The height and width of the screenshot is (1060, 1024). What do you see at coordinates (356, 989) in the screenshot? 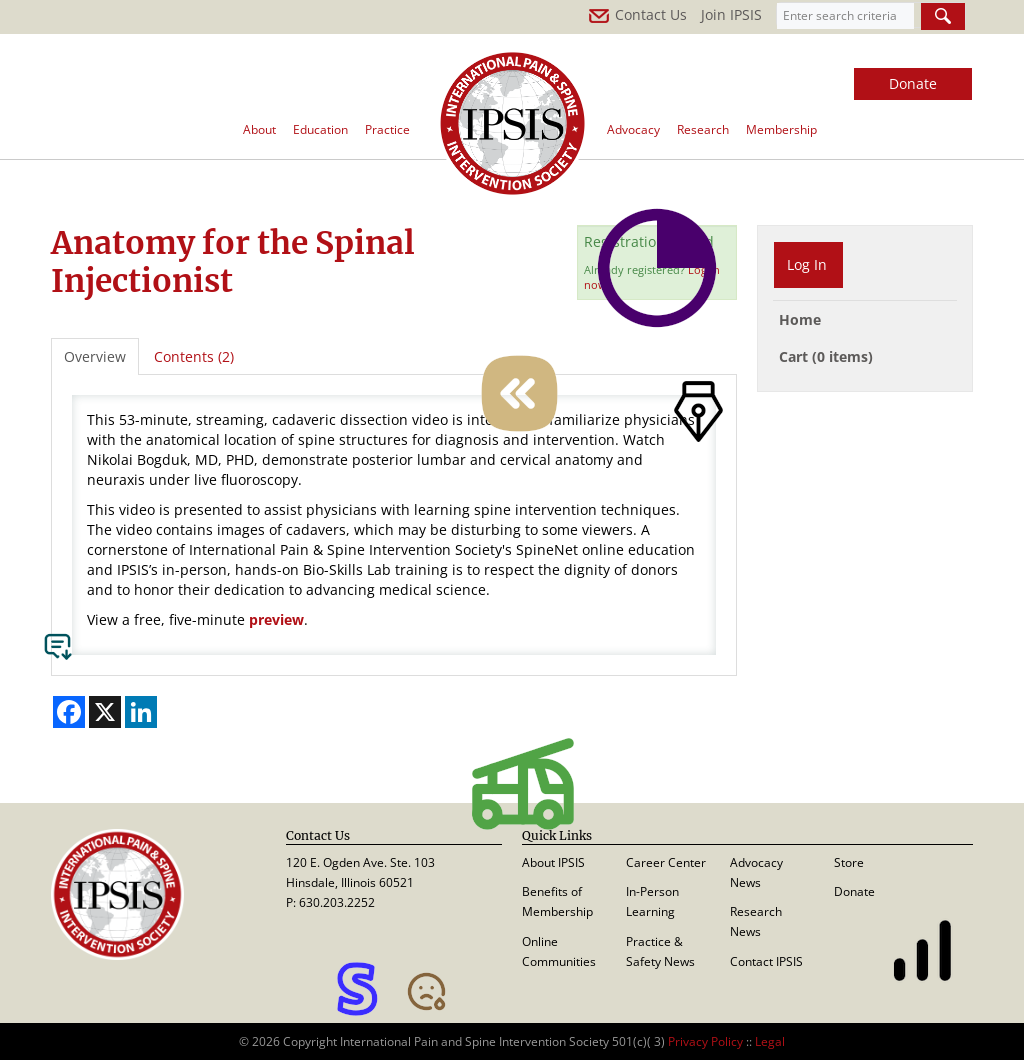
I see `connect to Stripe payment services` at bounding box center [356, 989].